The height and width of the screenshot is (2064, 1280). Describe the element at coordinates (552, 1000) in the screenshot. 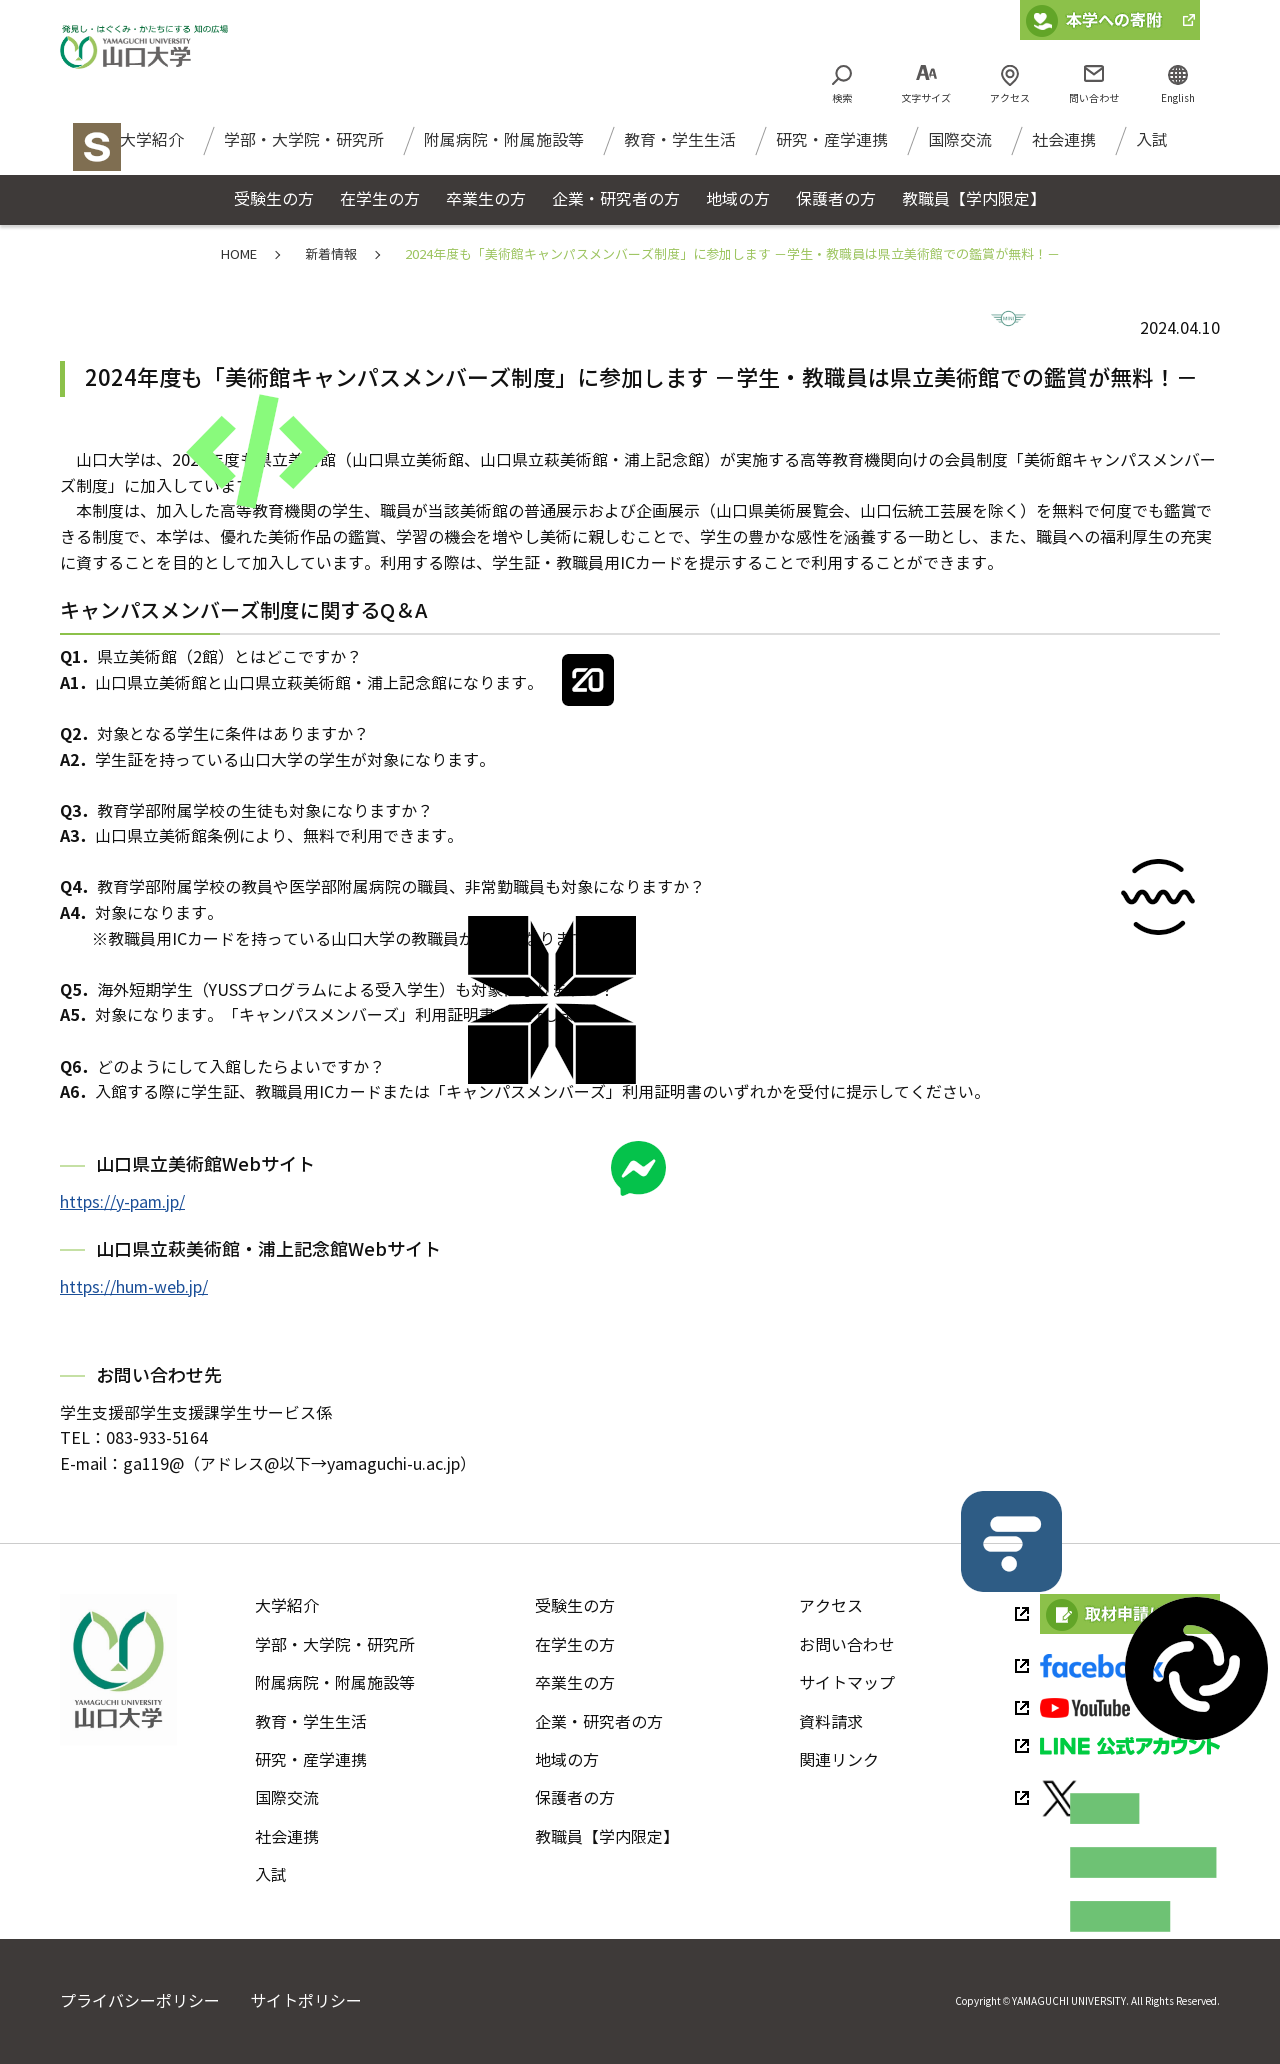

I see `open Code::Blocks IDE` at that location.